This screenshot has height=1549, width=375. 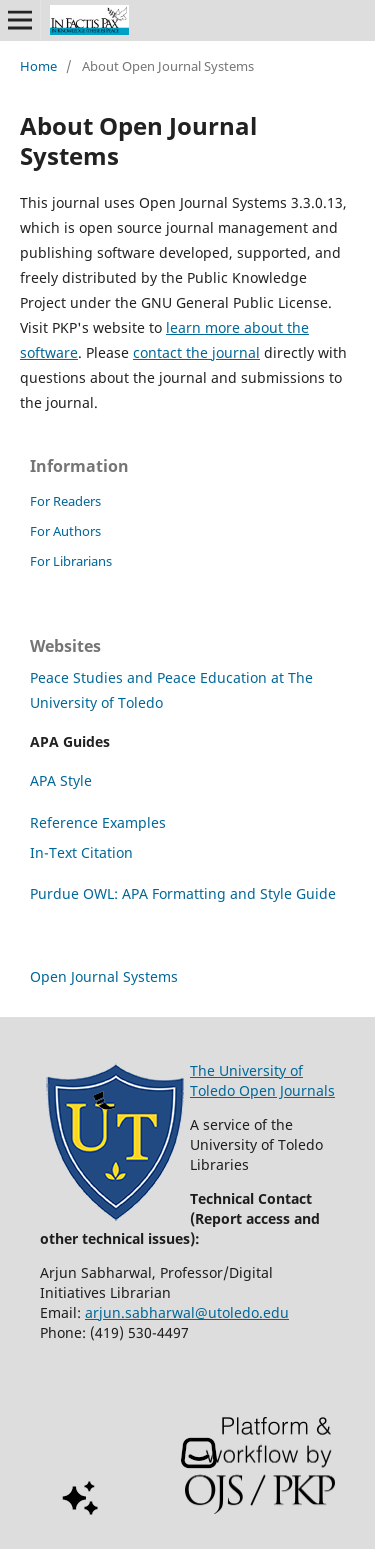 I want to click on open the Salla e-commerce platform, so click(x=199, y=1453).